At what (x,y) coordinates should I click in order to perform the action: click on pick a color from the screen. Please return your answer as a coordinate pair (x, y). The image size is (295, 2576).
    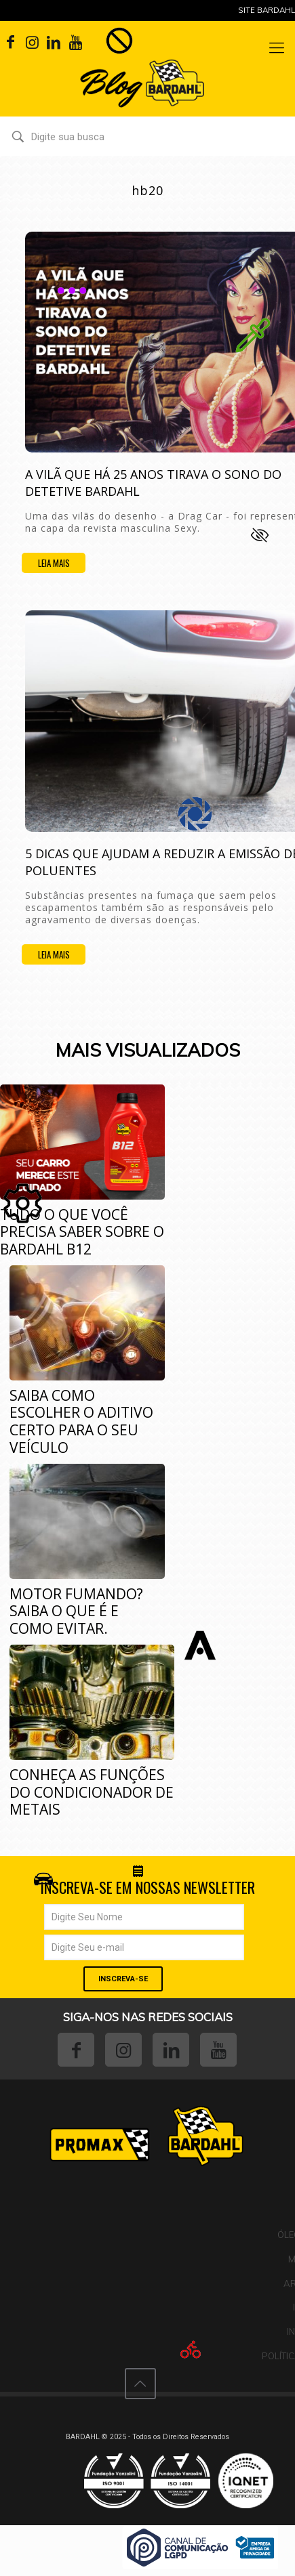
    Looking at the image, I should click on (253, 335).